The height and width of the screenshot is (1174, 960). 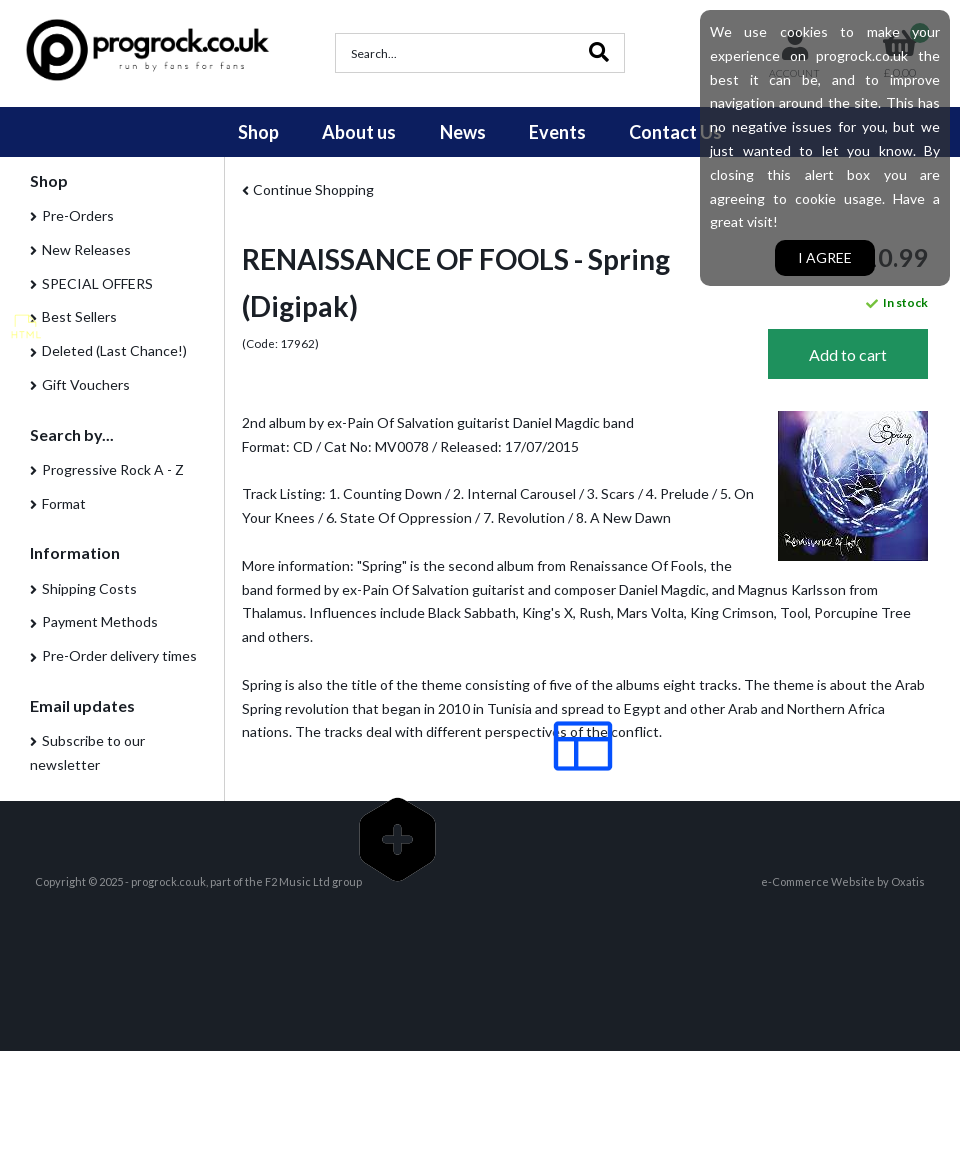 What do you see at coordinates (397, 839) in the screenshot?
I see `add a new item or module` at bounding box center [397, 839].